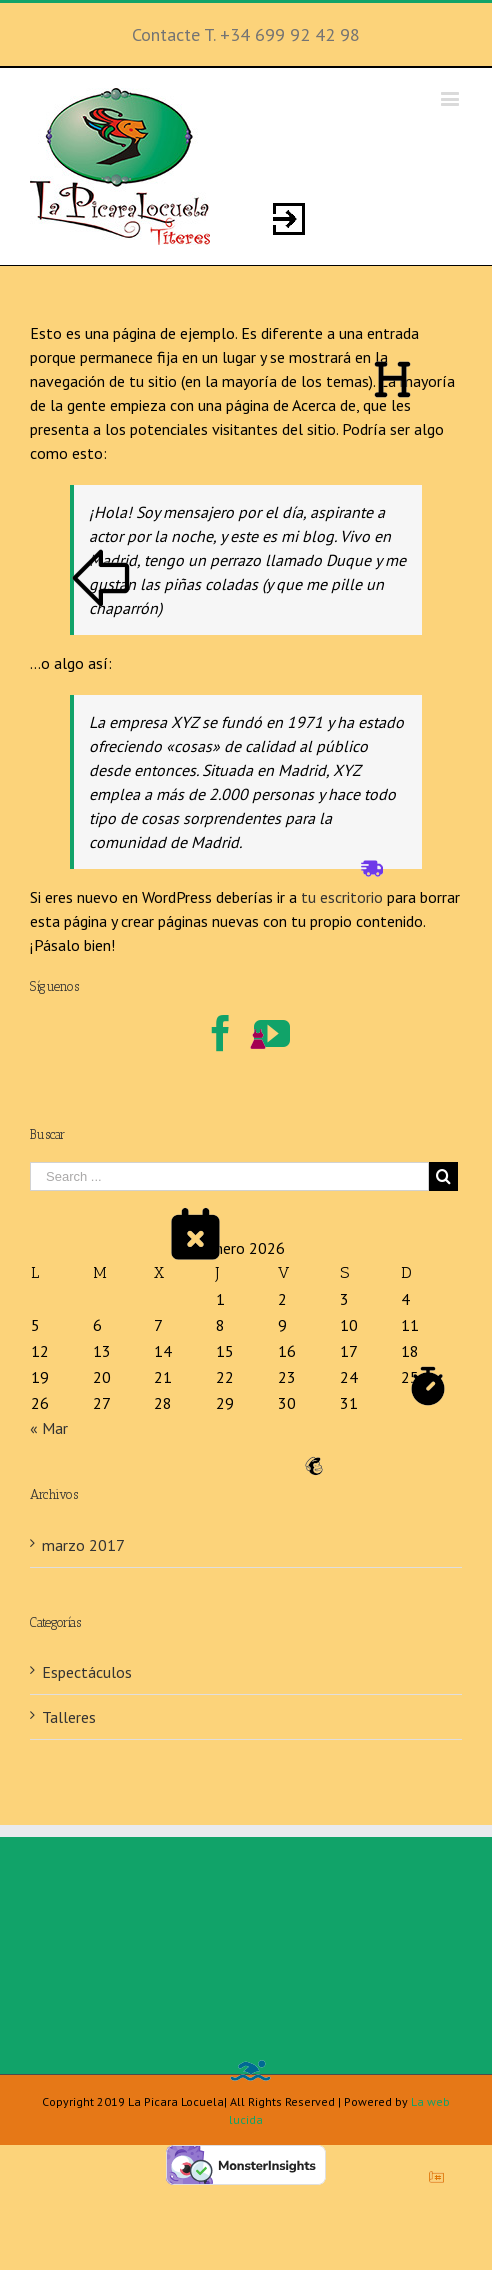  I want to click on view project blueprints or technical plans, so click(436, 2177).